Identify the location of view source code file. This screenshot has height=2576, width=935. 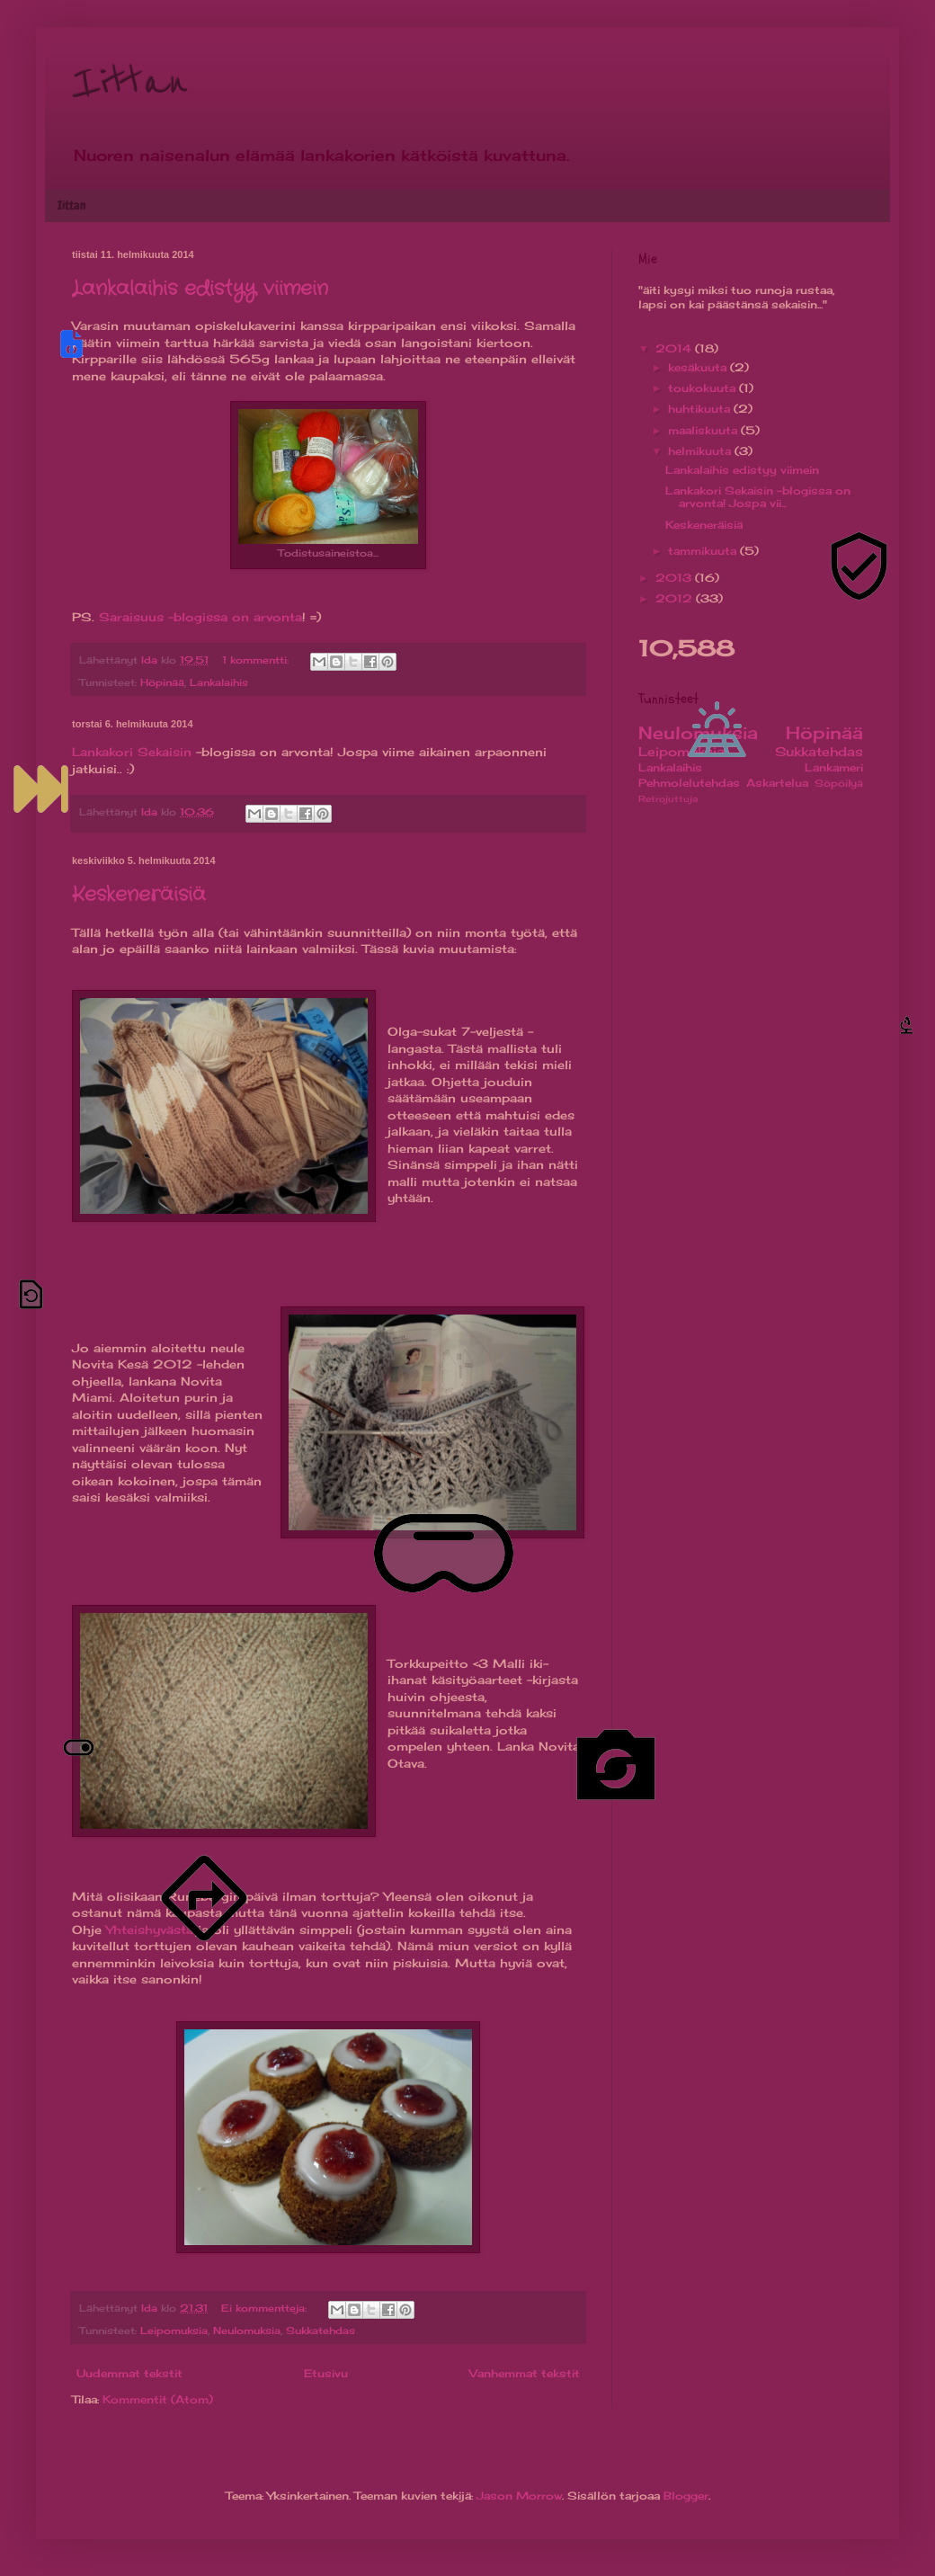
(71, 343).